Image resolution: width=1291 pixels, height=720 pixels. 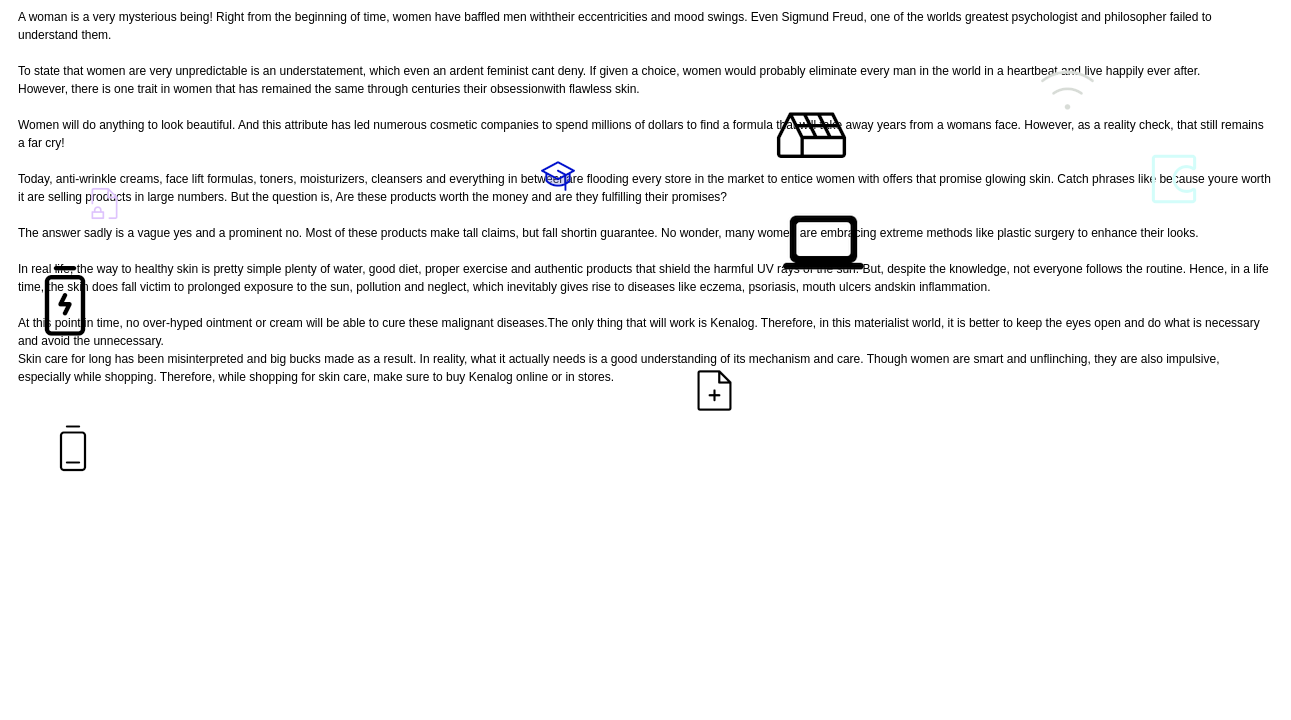 What do you see at coordinates (1067, 80) in the screenshot?
I see `indicates moderate wifi signal strength` at bounding box center [1067, 80].